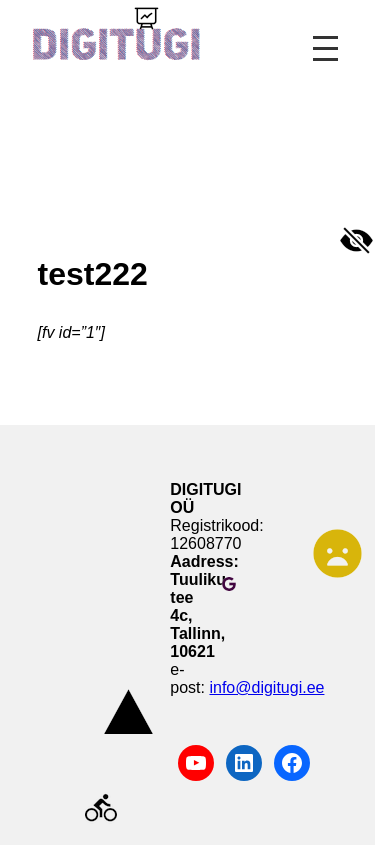  I want to click on get cycling directions, so click(101, 808).